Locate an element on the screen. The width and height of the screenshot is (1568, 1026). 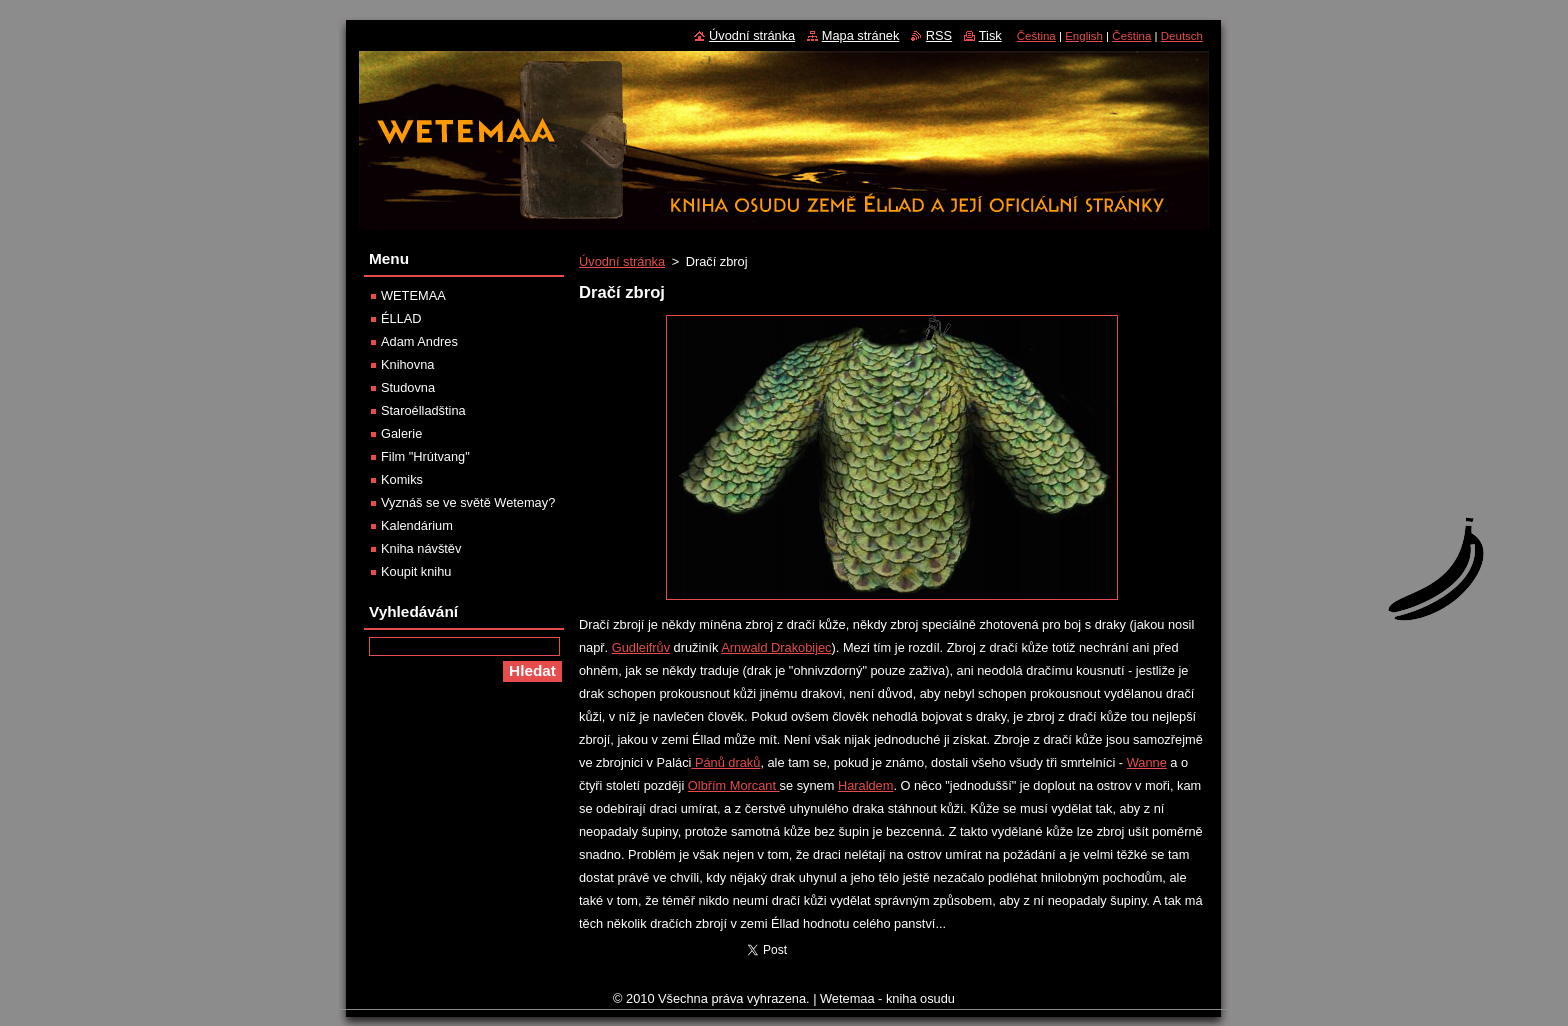
indicates banana or tropical fruit category is located at coordinates (1436, 568).